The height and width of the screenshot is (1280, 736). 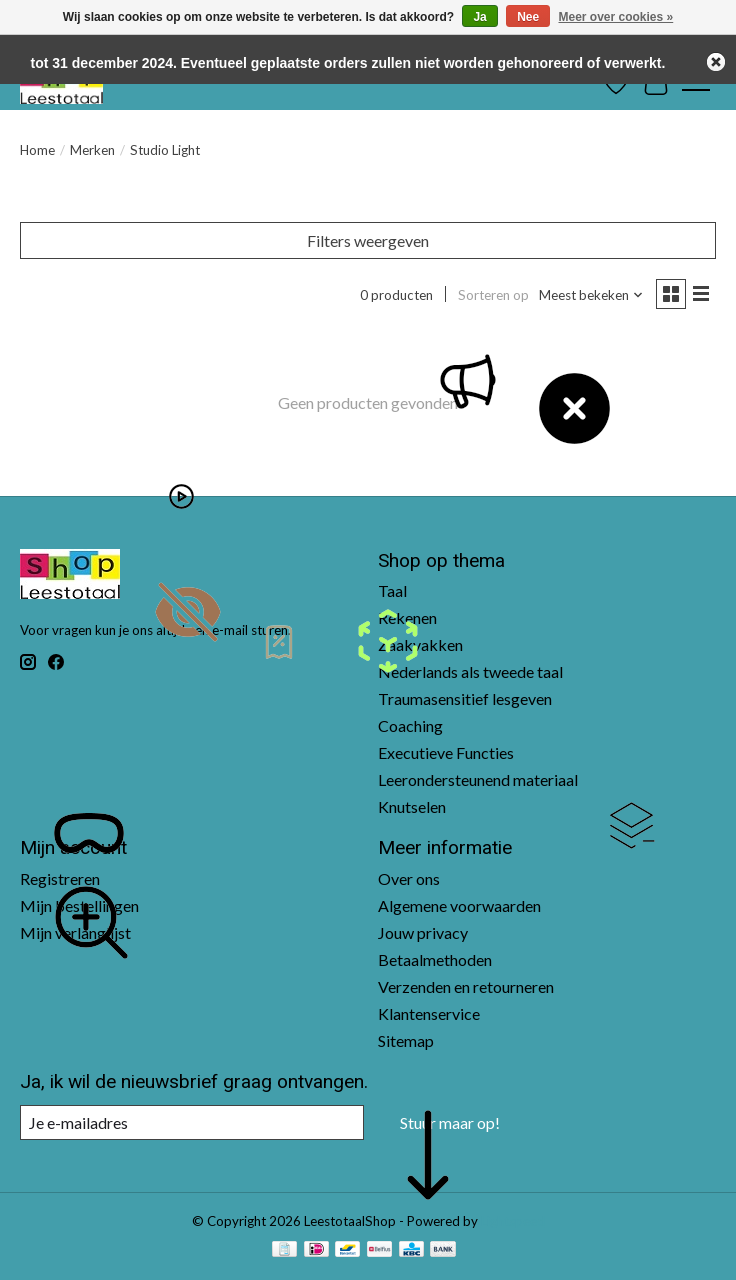 I want to click on zoom in on content, so click(x=91, y=922).